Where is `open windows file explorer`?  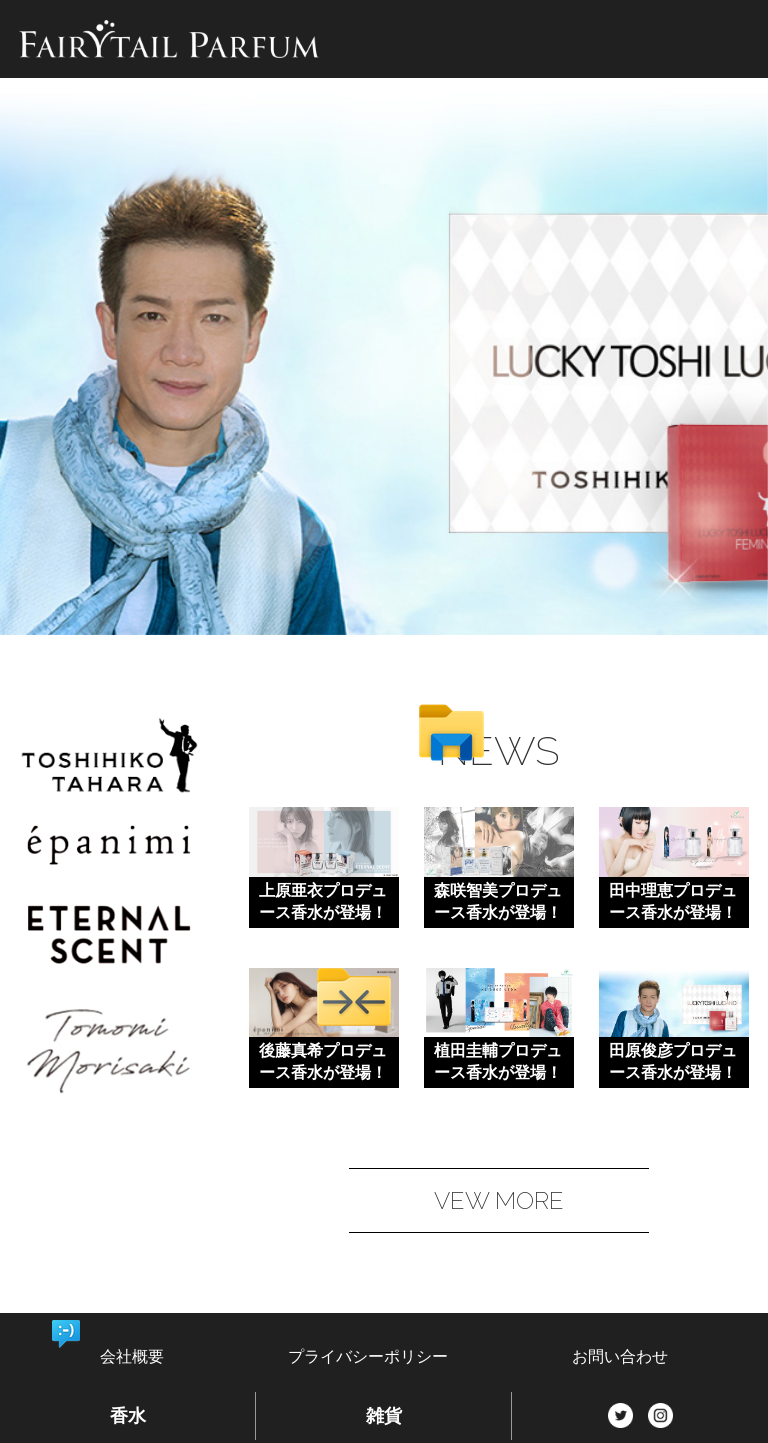
open windows file explorer is located at coordinates (451, 731).